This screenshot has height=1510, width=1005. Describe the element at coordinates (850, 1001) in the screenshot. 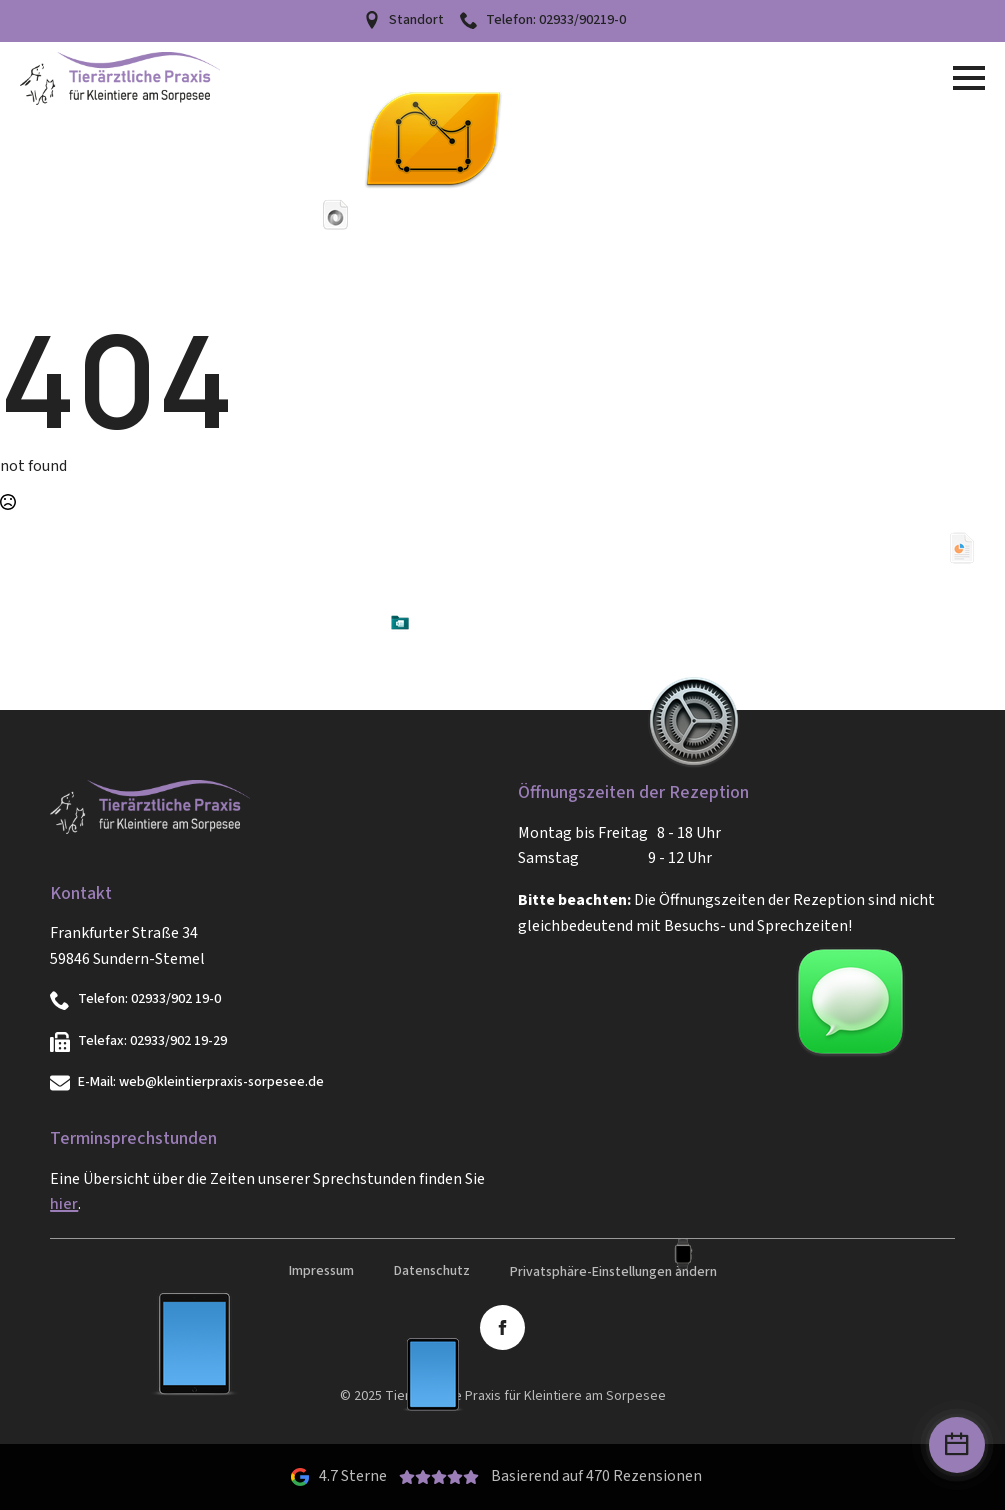

I see `open the messages app` at that location.